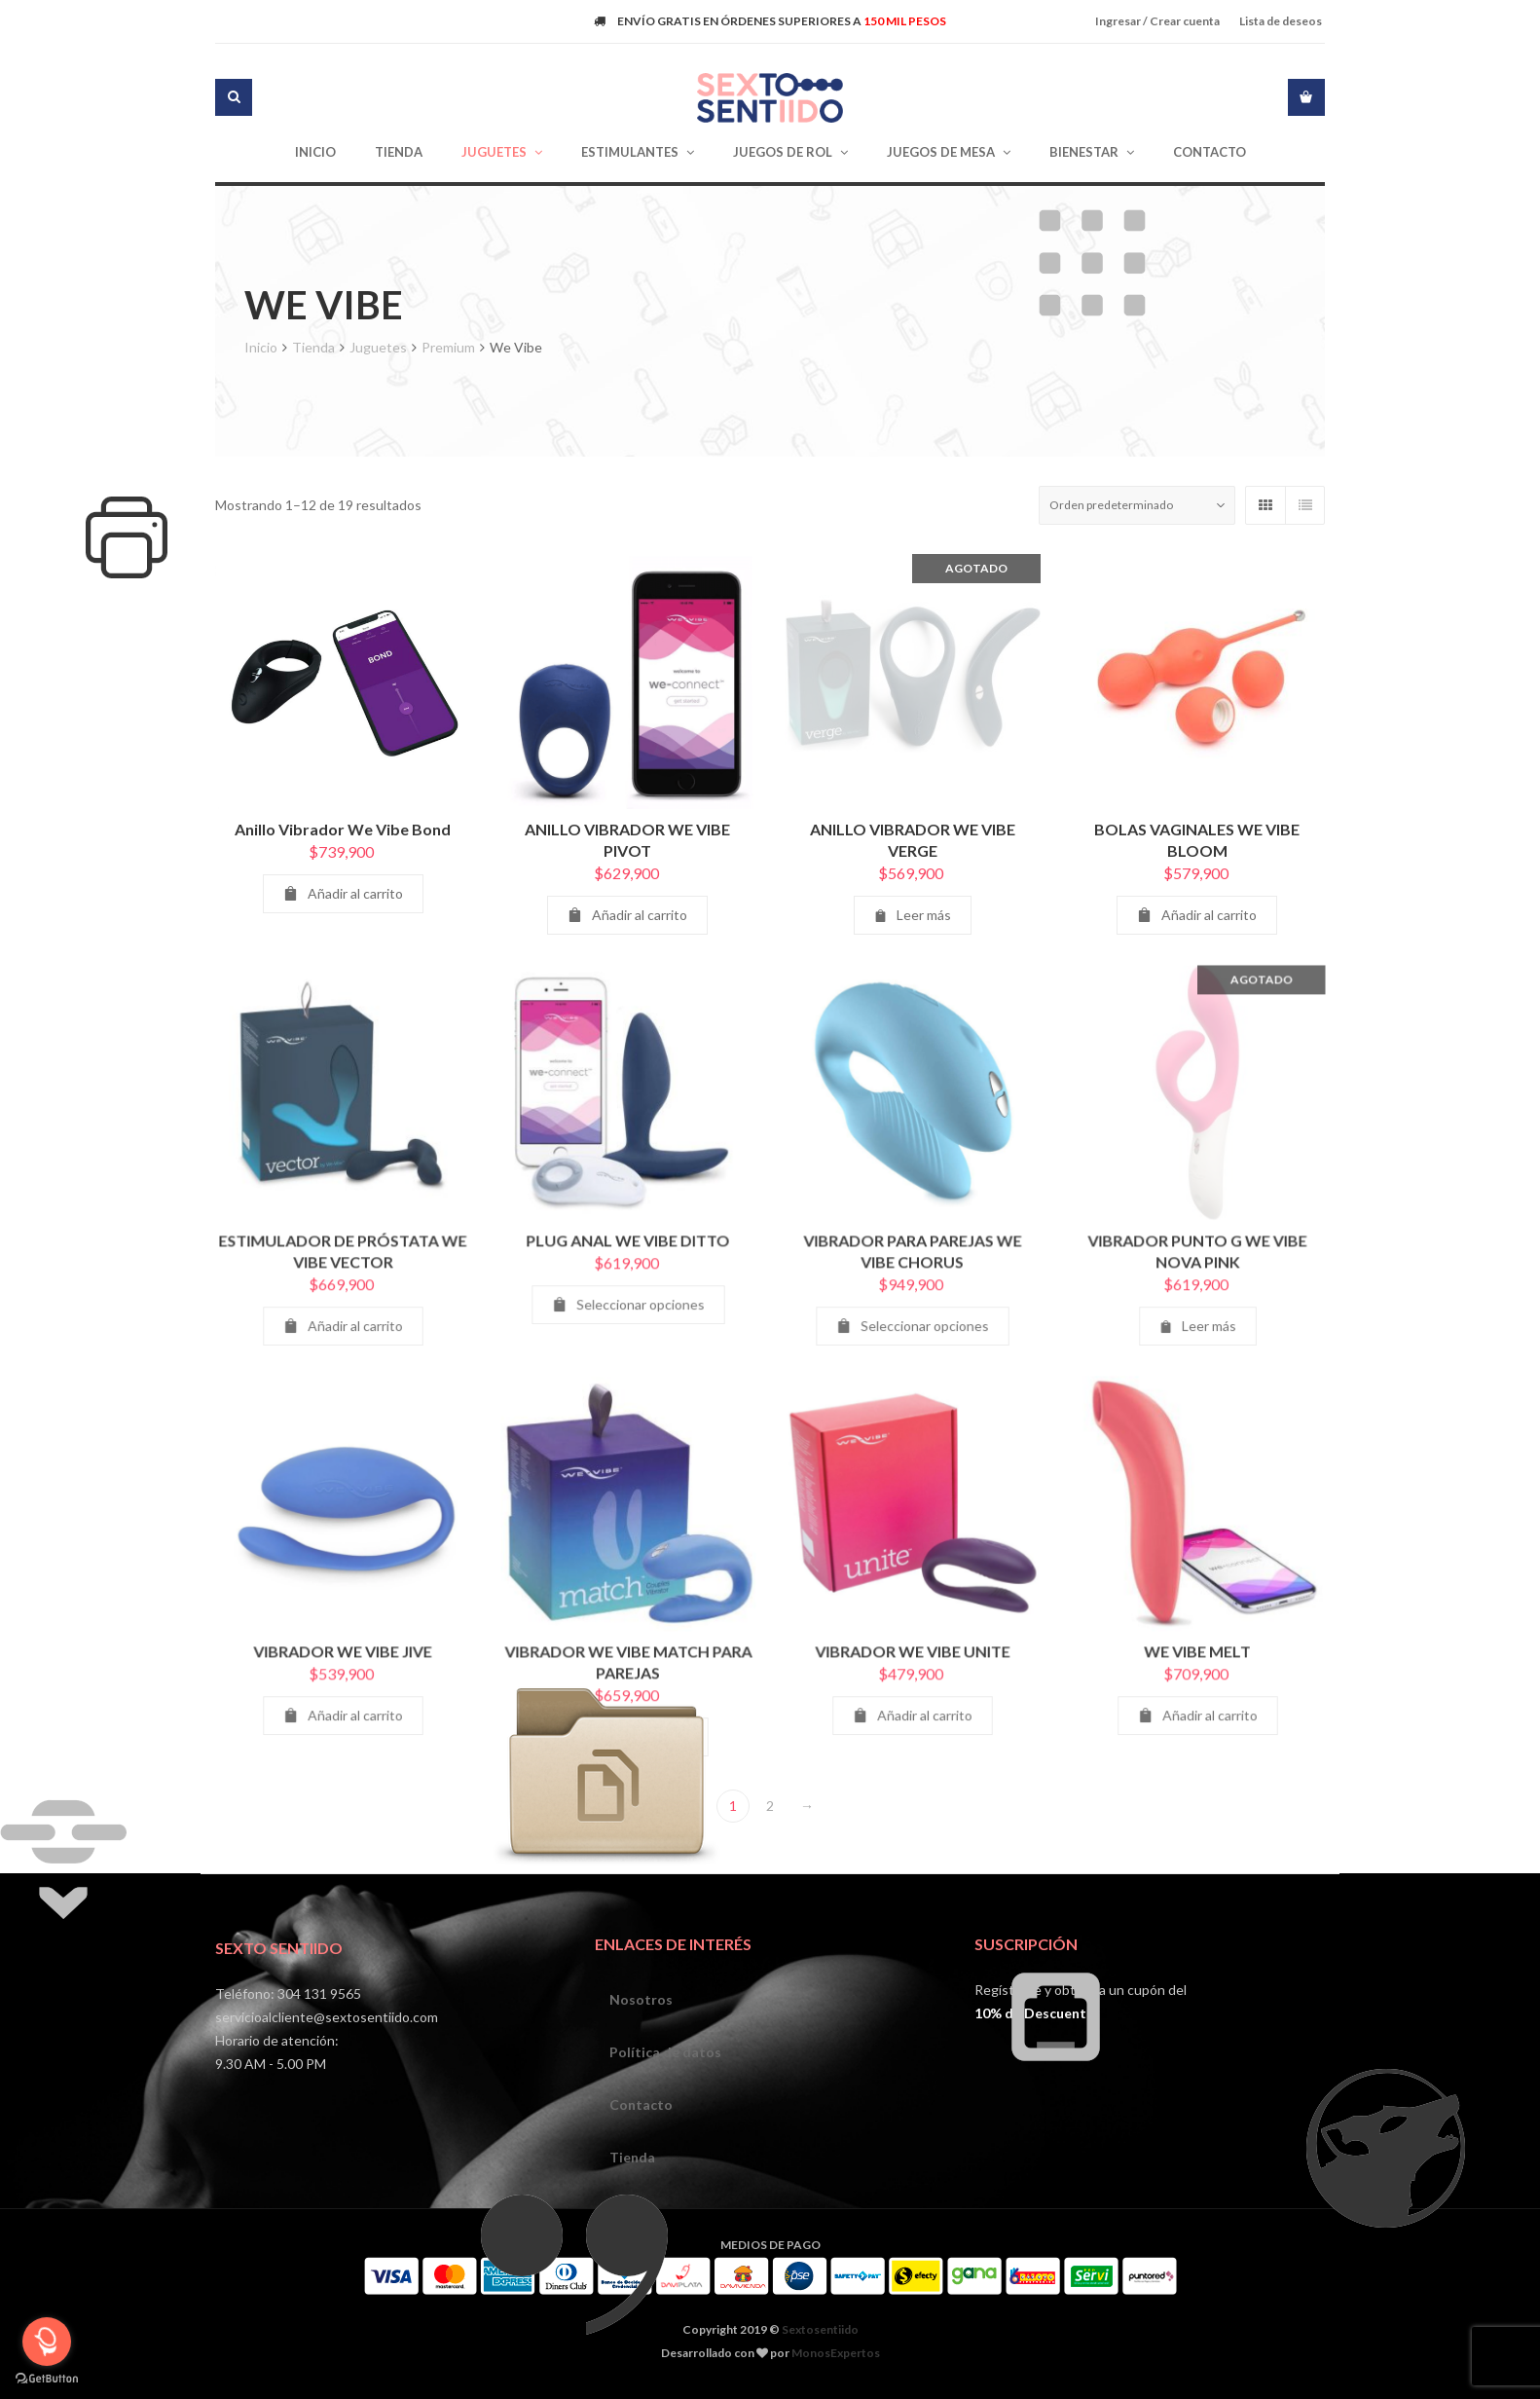 Image resolution: width=1540 pixels, height=2399 pixels. I want to click on punctuation input mode is currently inactive, so click(574, 2265).